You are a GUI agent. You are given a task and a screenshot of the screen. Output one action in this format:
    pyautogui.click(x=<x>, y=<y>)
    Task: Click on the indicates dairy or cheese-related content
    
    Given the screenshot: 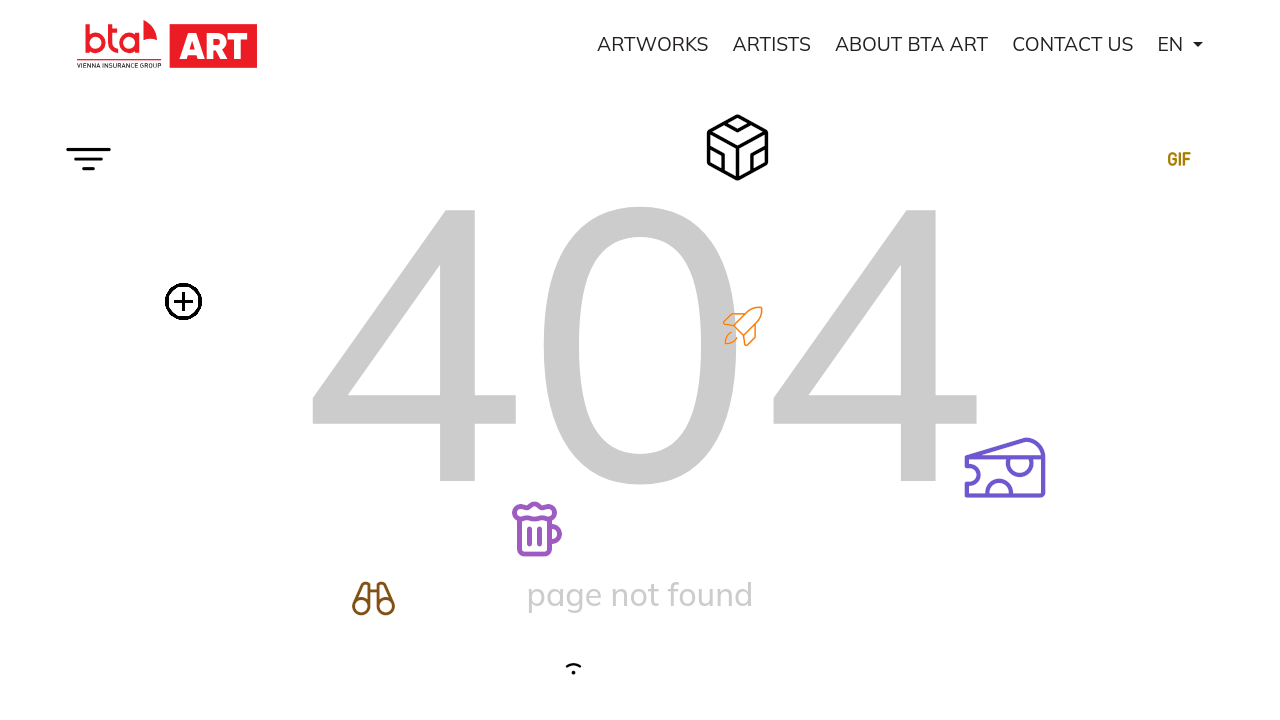 What is the action you would take?
    pyautogui.click(x=1005, y=472)
    